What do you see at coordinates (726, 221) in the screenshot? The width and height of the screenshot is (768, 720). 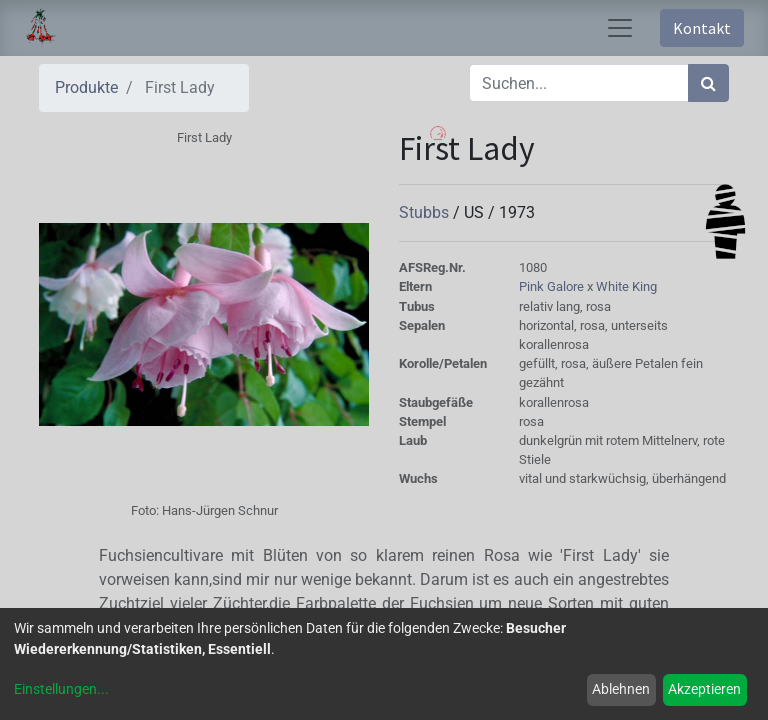 I see `indicates injured or wounded status` at bounding box center [726, 221].